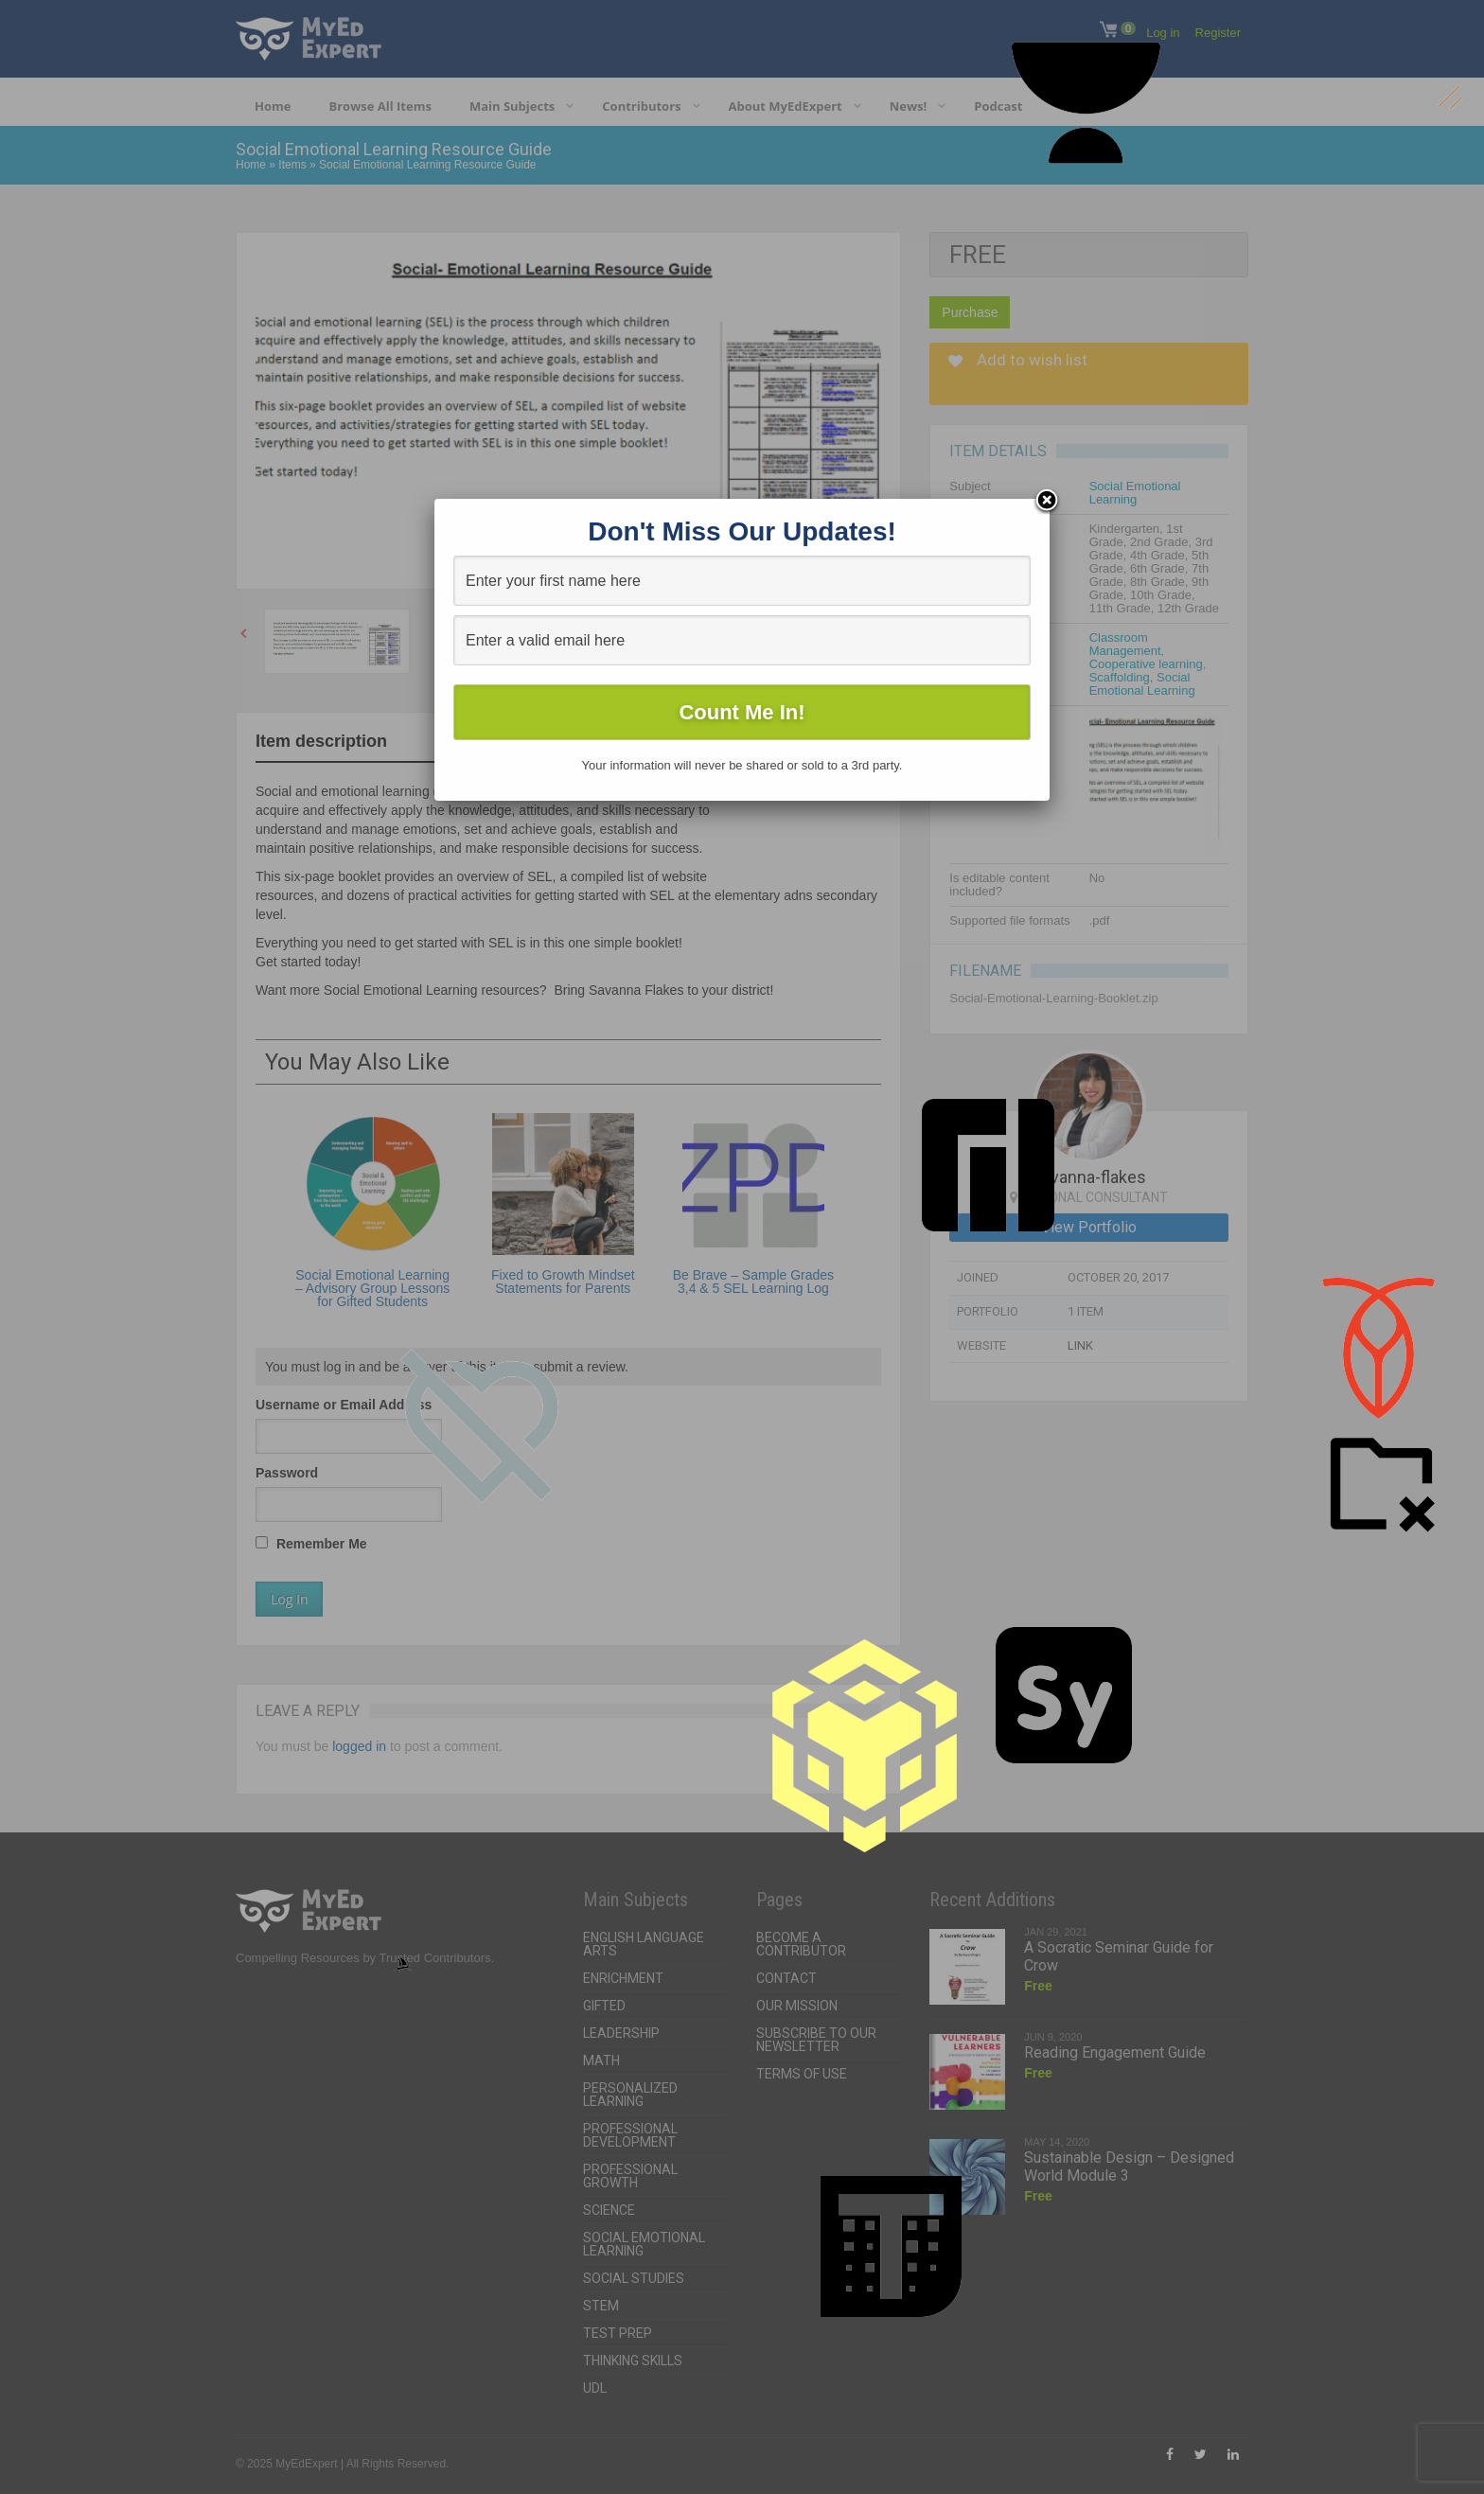  What do you see at coordinates (1086, 102) in the screenshot?
I see `open the unacademy learning app` at bounding box center [1086, 102].